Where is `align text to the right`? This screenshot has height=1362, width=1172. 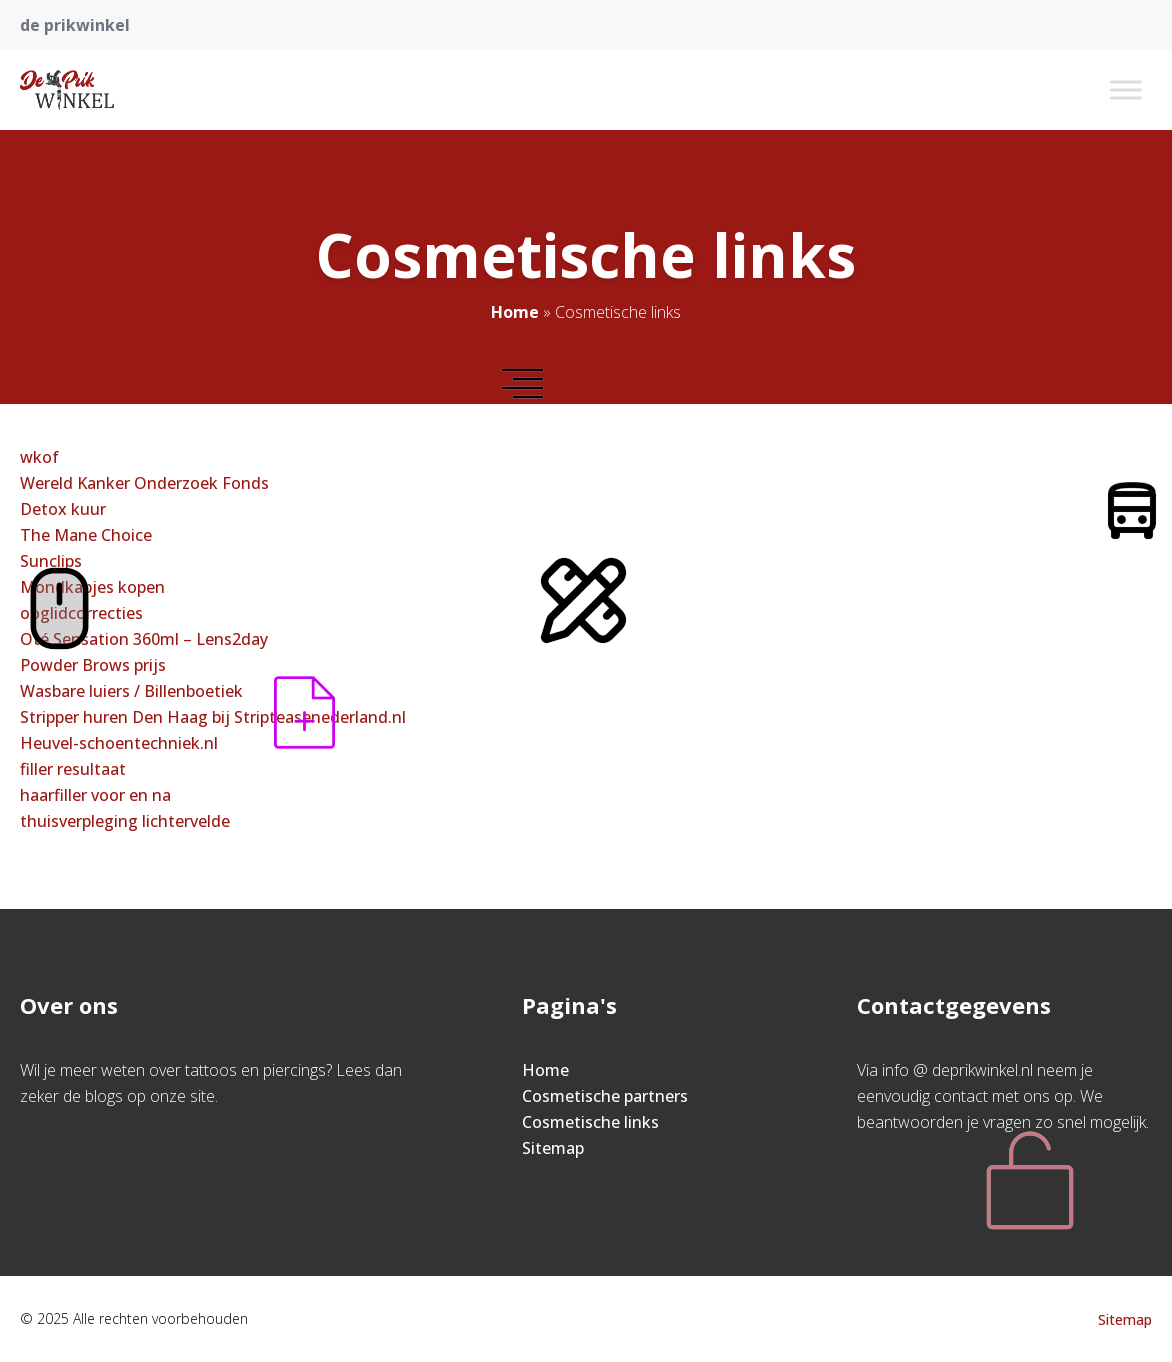
align text to the right is located at coordinates (522, 384).